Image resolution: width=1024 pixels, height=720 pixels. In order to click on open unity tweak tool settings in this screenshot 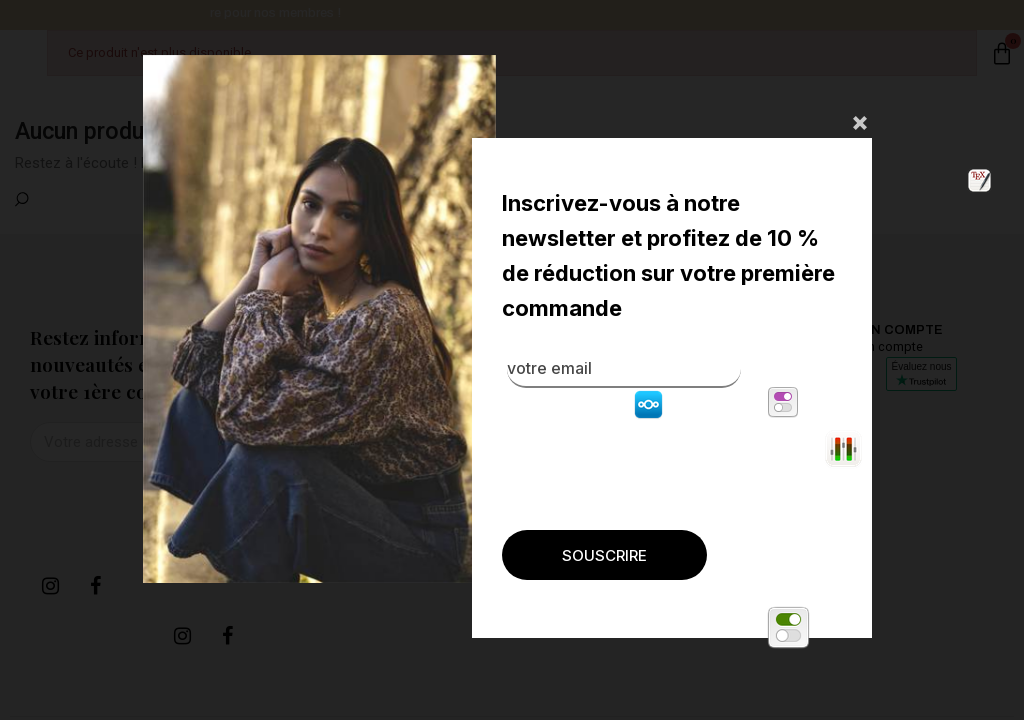, I will do `click(788, 627)`.